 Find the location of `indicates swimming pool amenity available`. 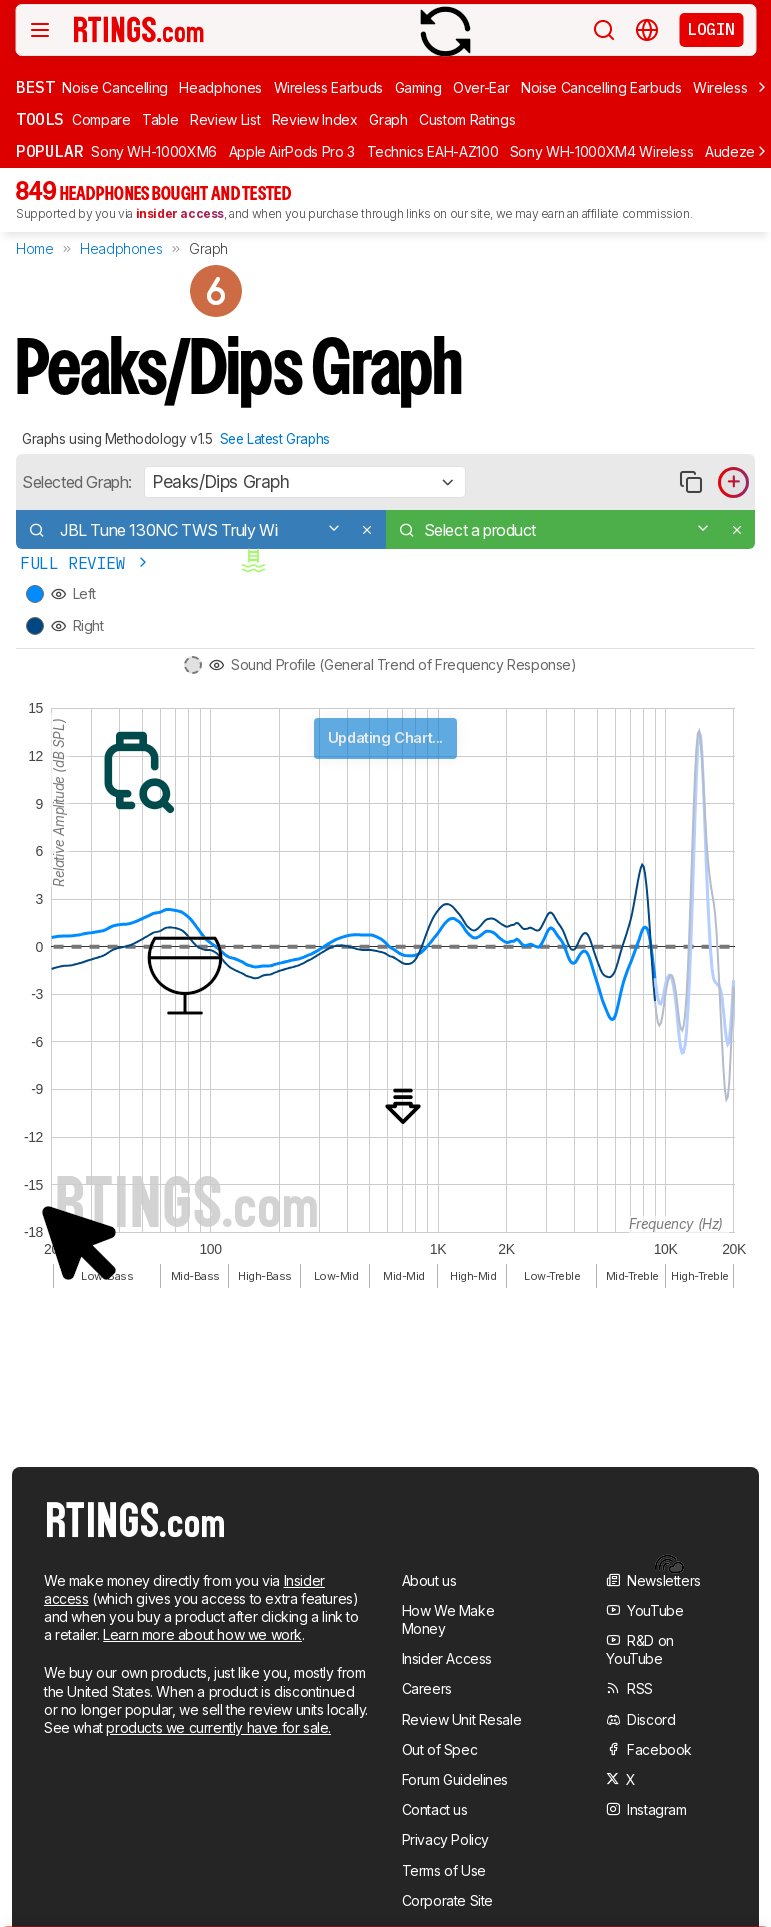

indicates swimming pool amenity available is located at coordinates (253, 560).